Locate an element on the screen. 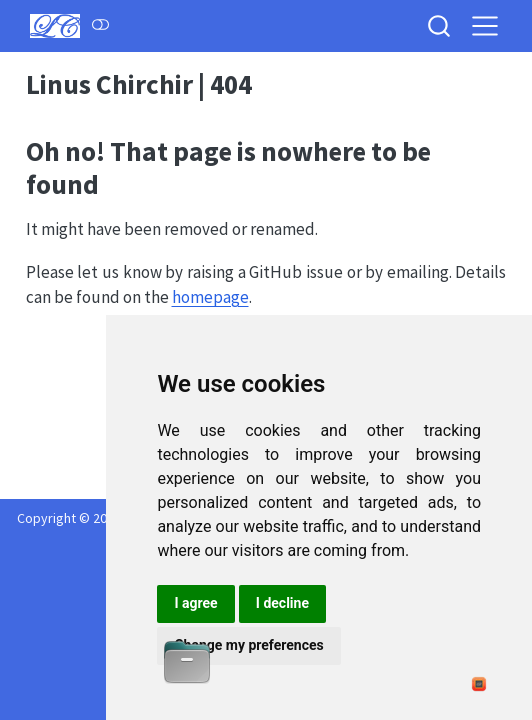 The height and width of the screenshot is (720, 532). open the file manager application is located at coordinates (187, 662).